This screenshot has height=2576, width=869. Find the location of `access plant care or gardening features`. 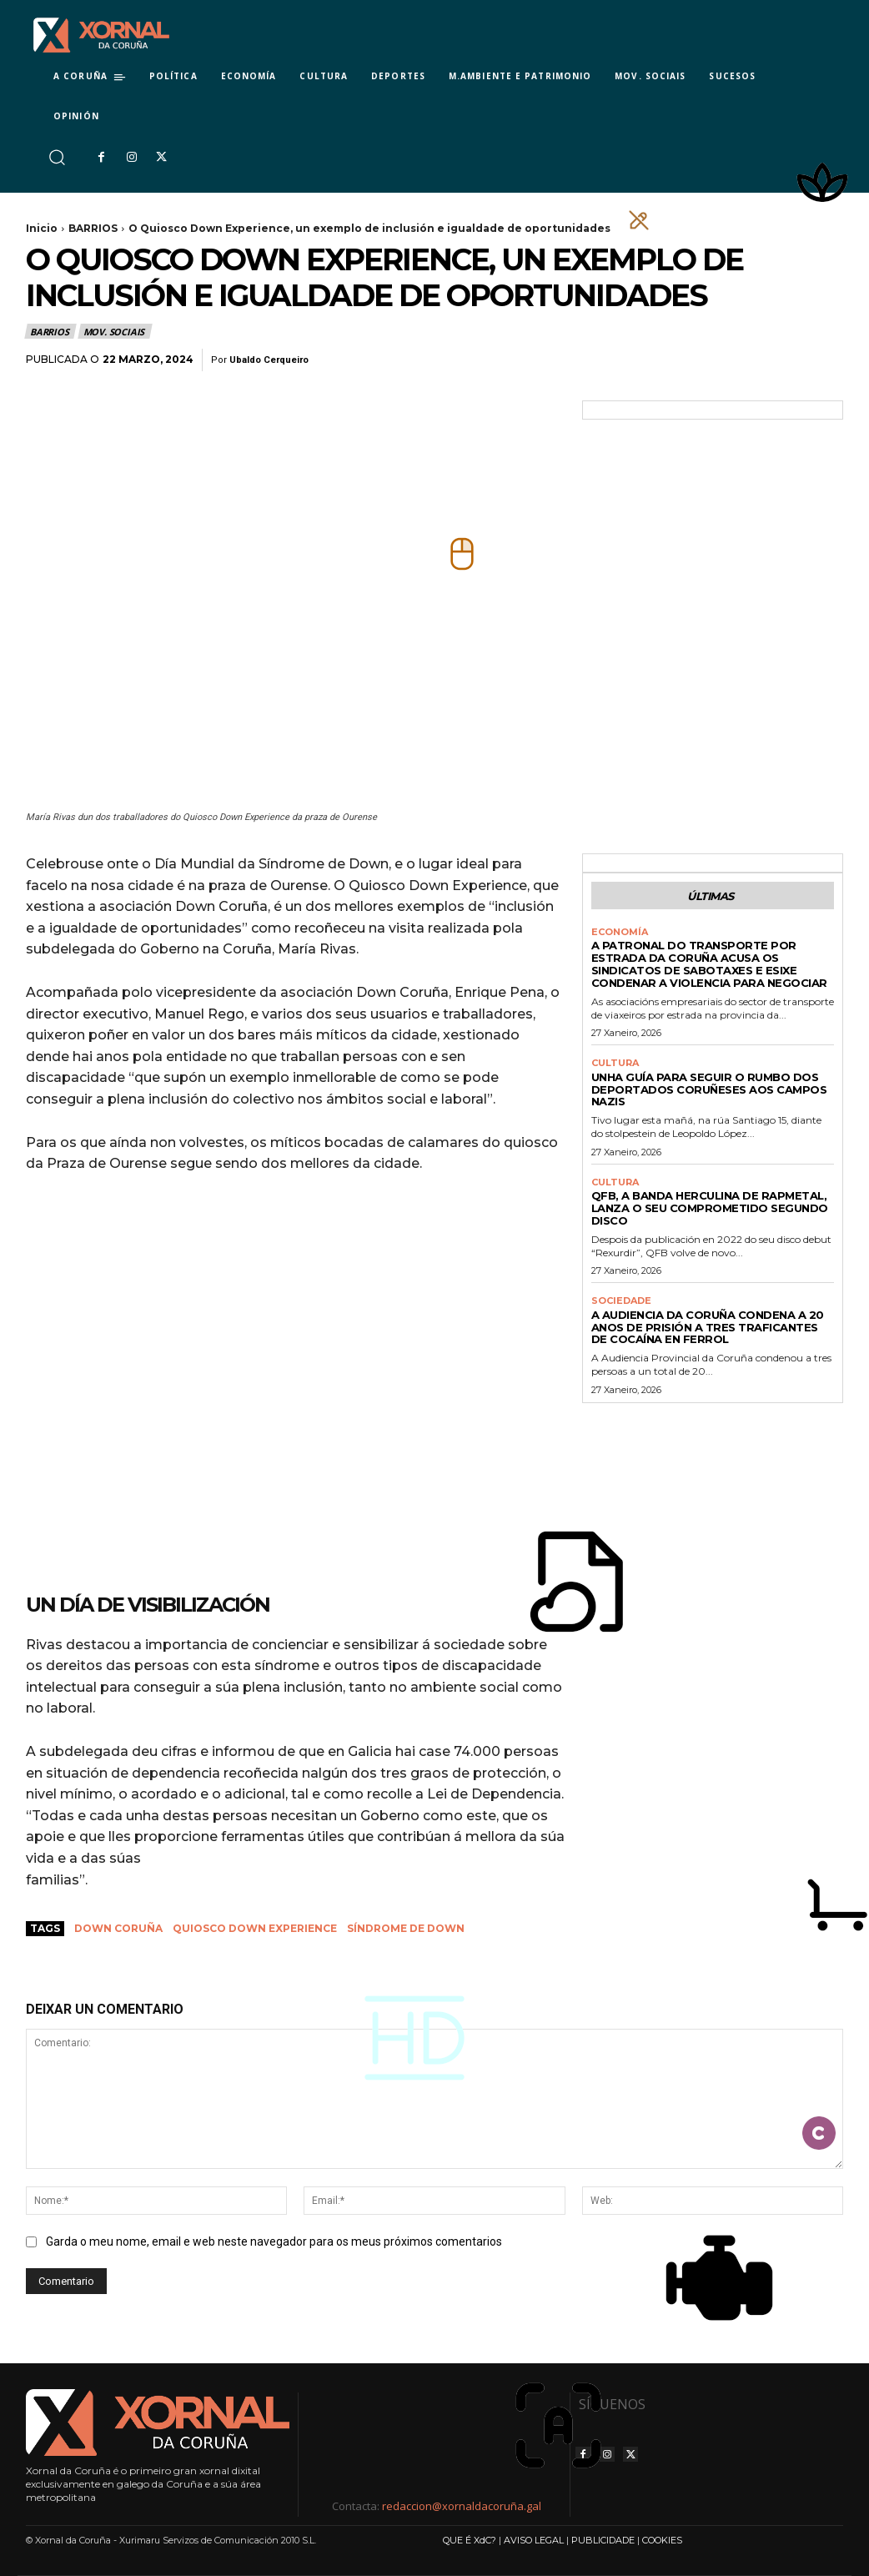

access plant care or gardening features is located at coordinates (822, 184).